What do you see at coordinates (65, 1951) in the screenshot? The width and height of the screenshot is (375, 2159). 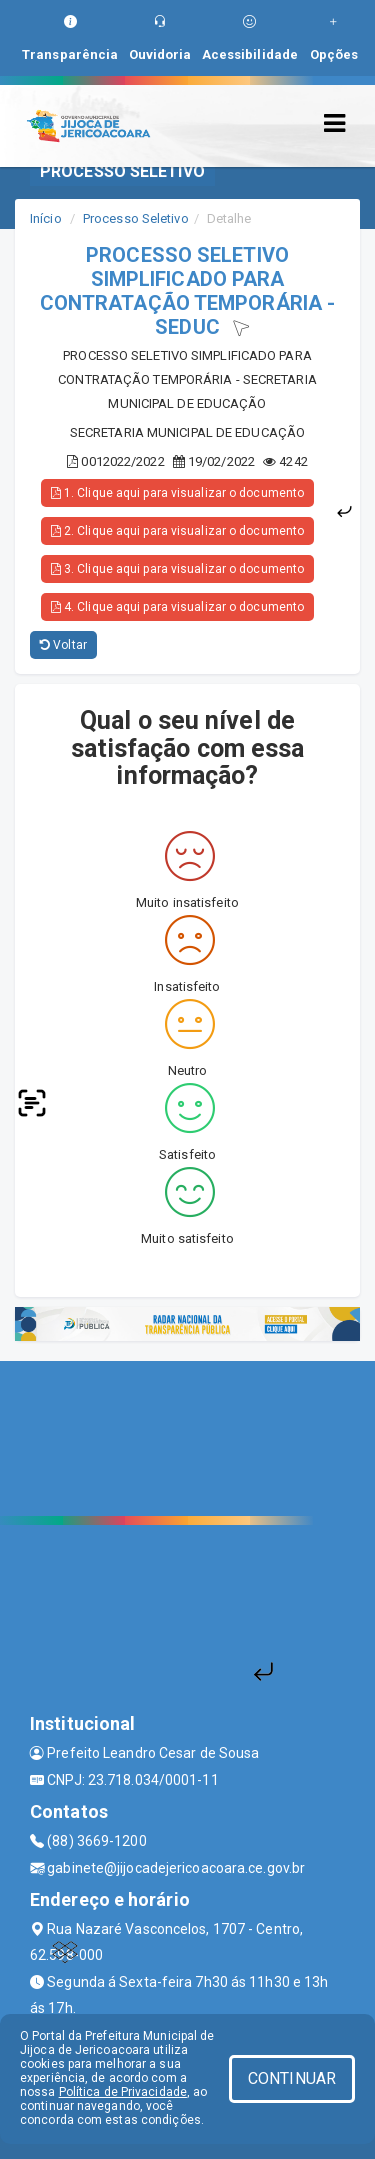 I see `access dropbox cloud storage` at bounding box center [65, 1951].